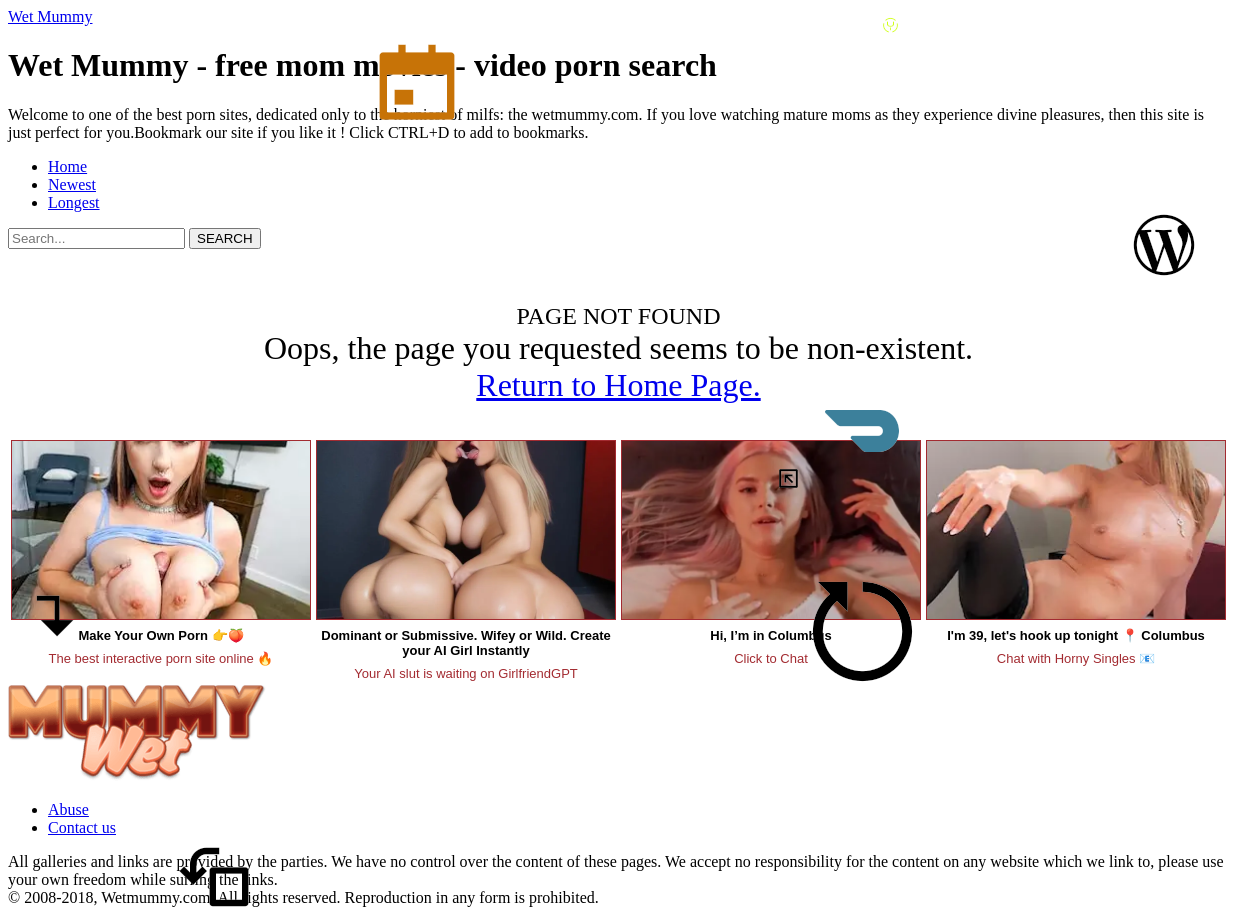 The width and height of the screenshot is (1237, 923). What do you see at coordinates (216, 877) in the screenshot?
I see `rotate object counterclockwise` at bounding box center [216, 877].